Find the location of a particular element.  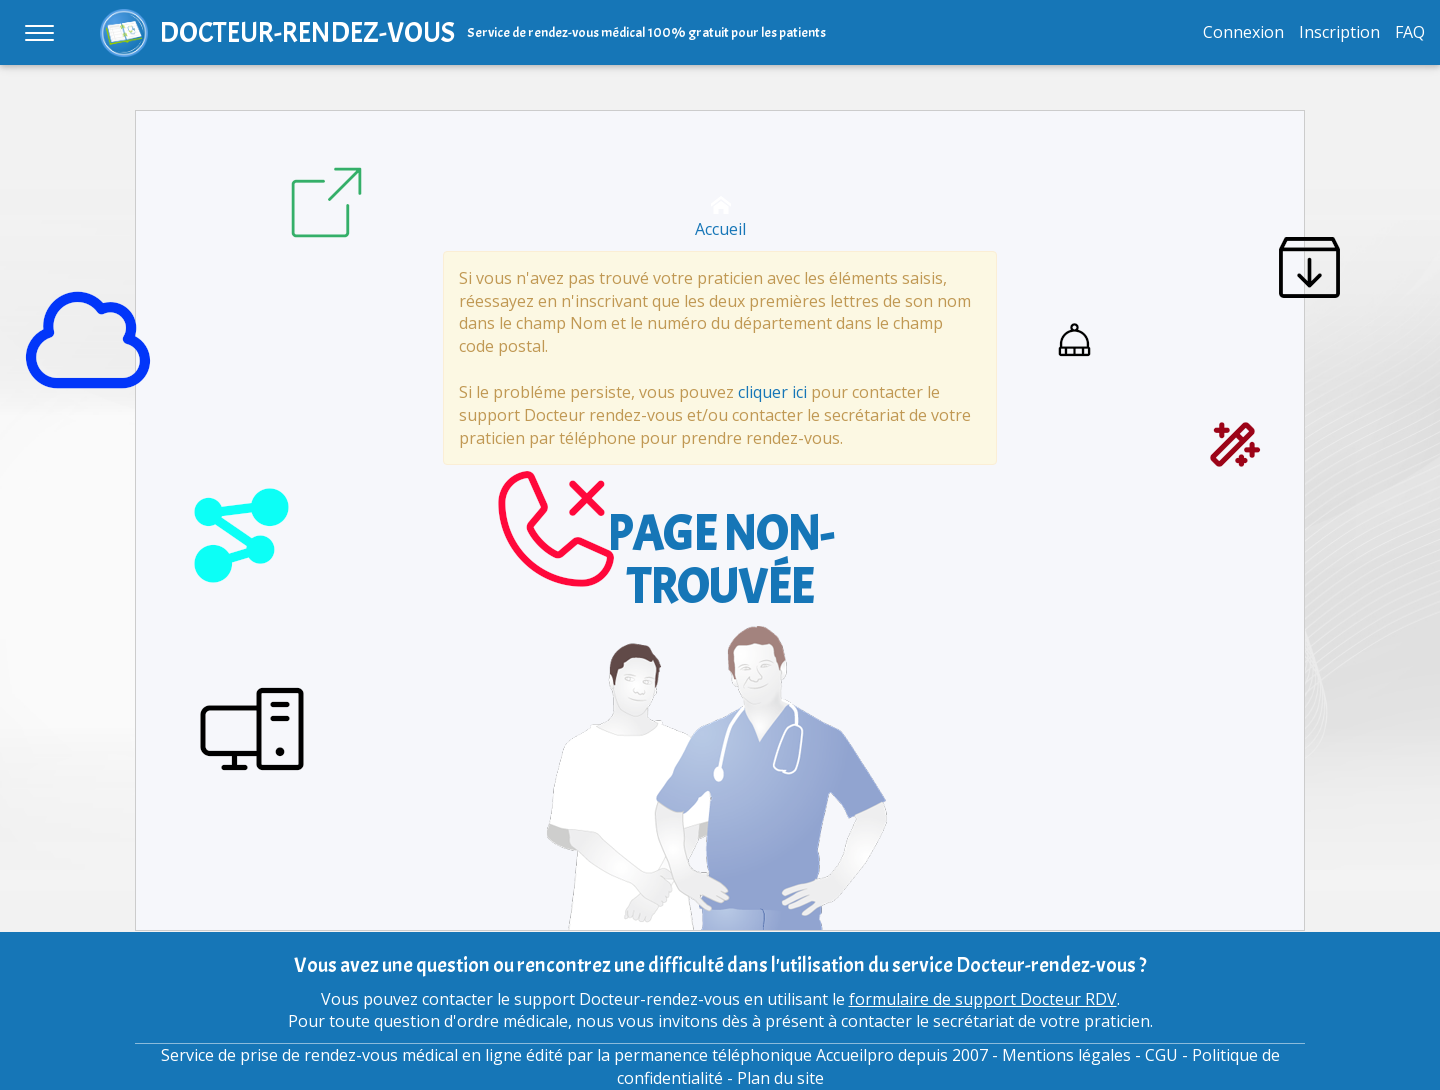

open link in new window or tab is located at coordinates (326, 202).